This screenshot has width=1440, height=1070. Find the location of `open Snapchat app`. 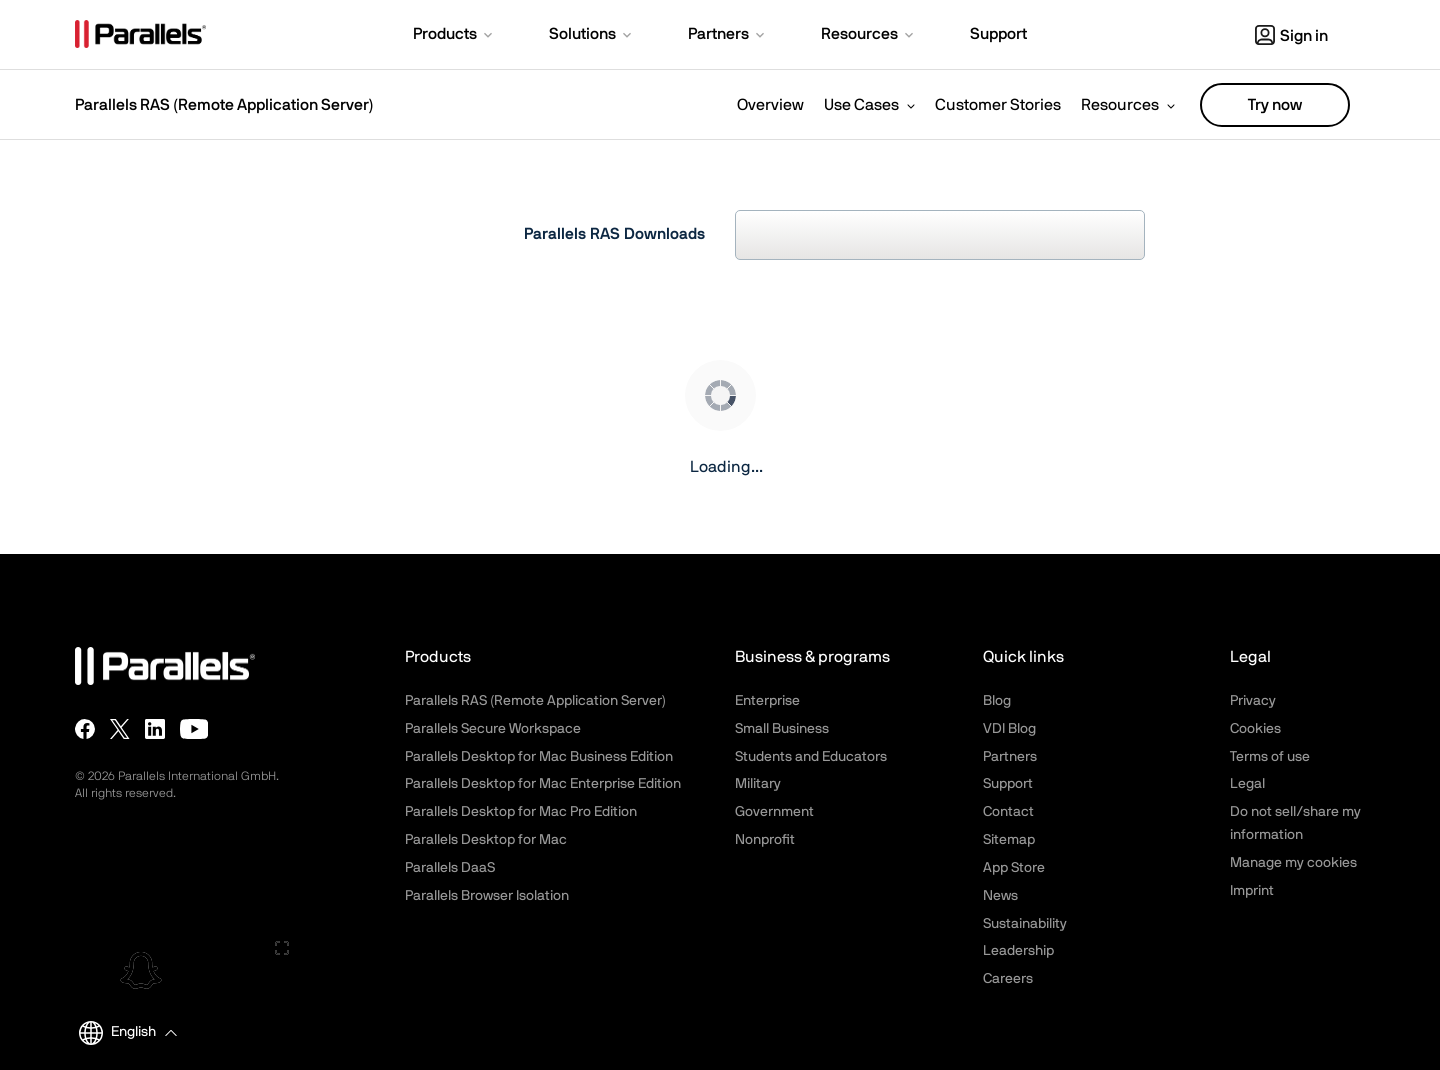

open Snapchat app is located at coordinates (141, 971).